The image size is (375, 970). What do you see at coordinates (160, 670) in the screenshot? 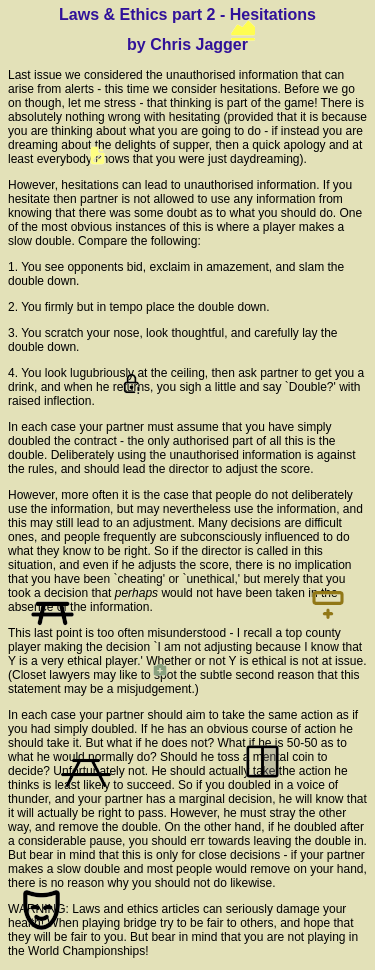
I see `add a new photo` at bounding box center [160, 670].